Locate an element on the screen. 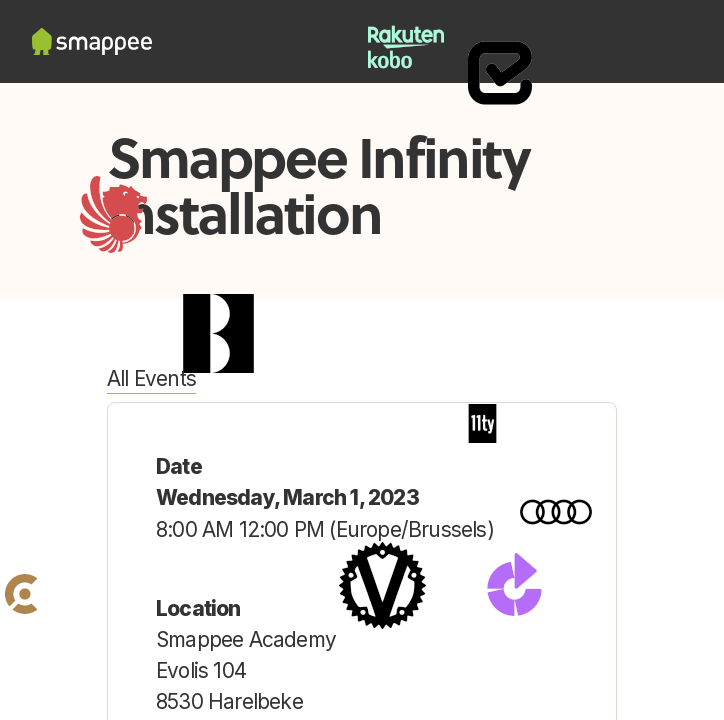 The height and width of the screenshot is (720, 724). open vaultwarden password manager is located at coordinates (382, 585).